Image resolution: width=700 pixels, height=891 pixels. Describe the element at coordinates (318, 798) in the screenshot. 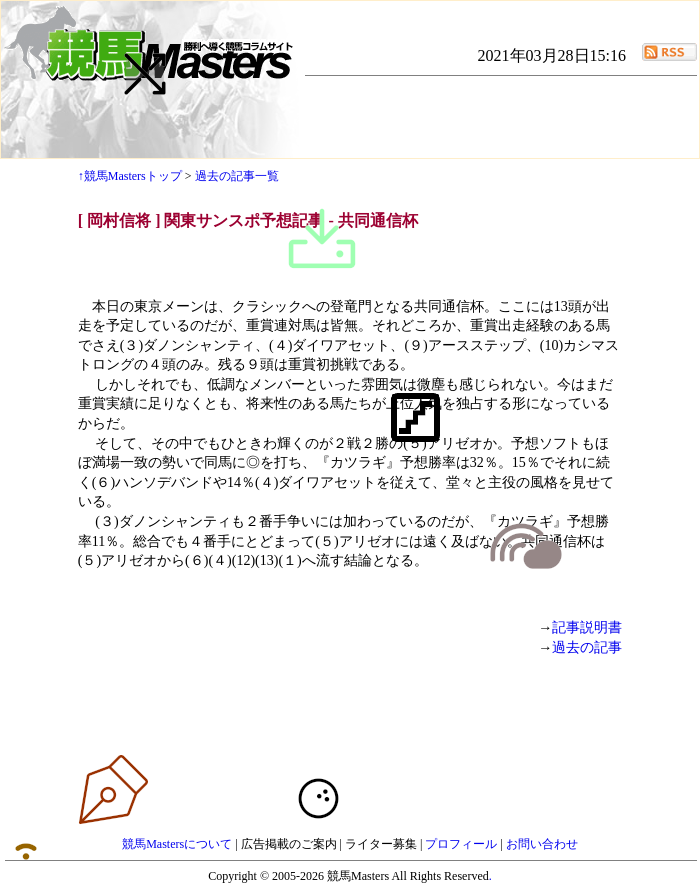

I see `access bowling or sports games` at that location.